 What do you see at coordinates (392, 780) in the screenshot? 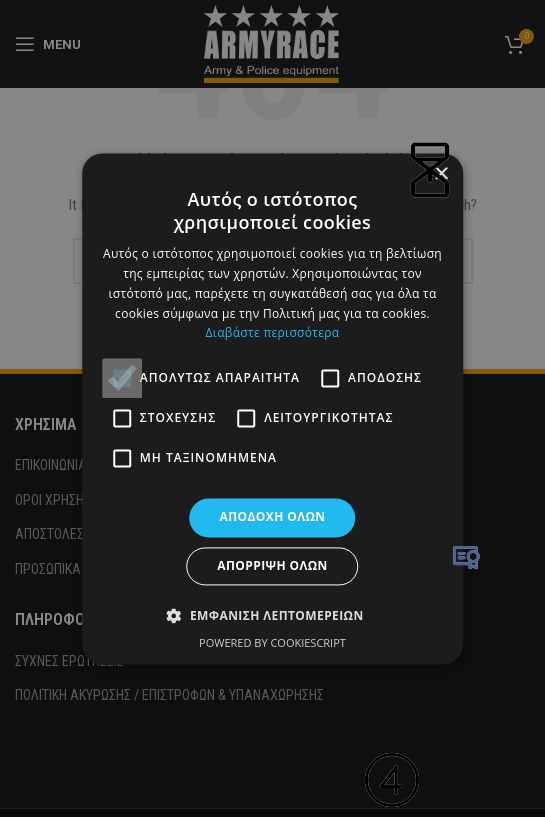
I see `indicates step four in a multi-step process` at bounding box center [392, 780].